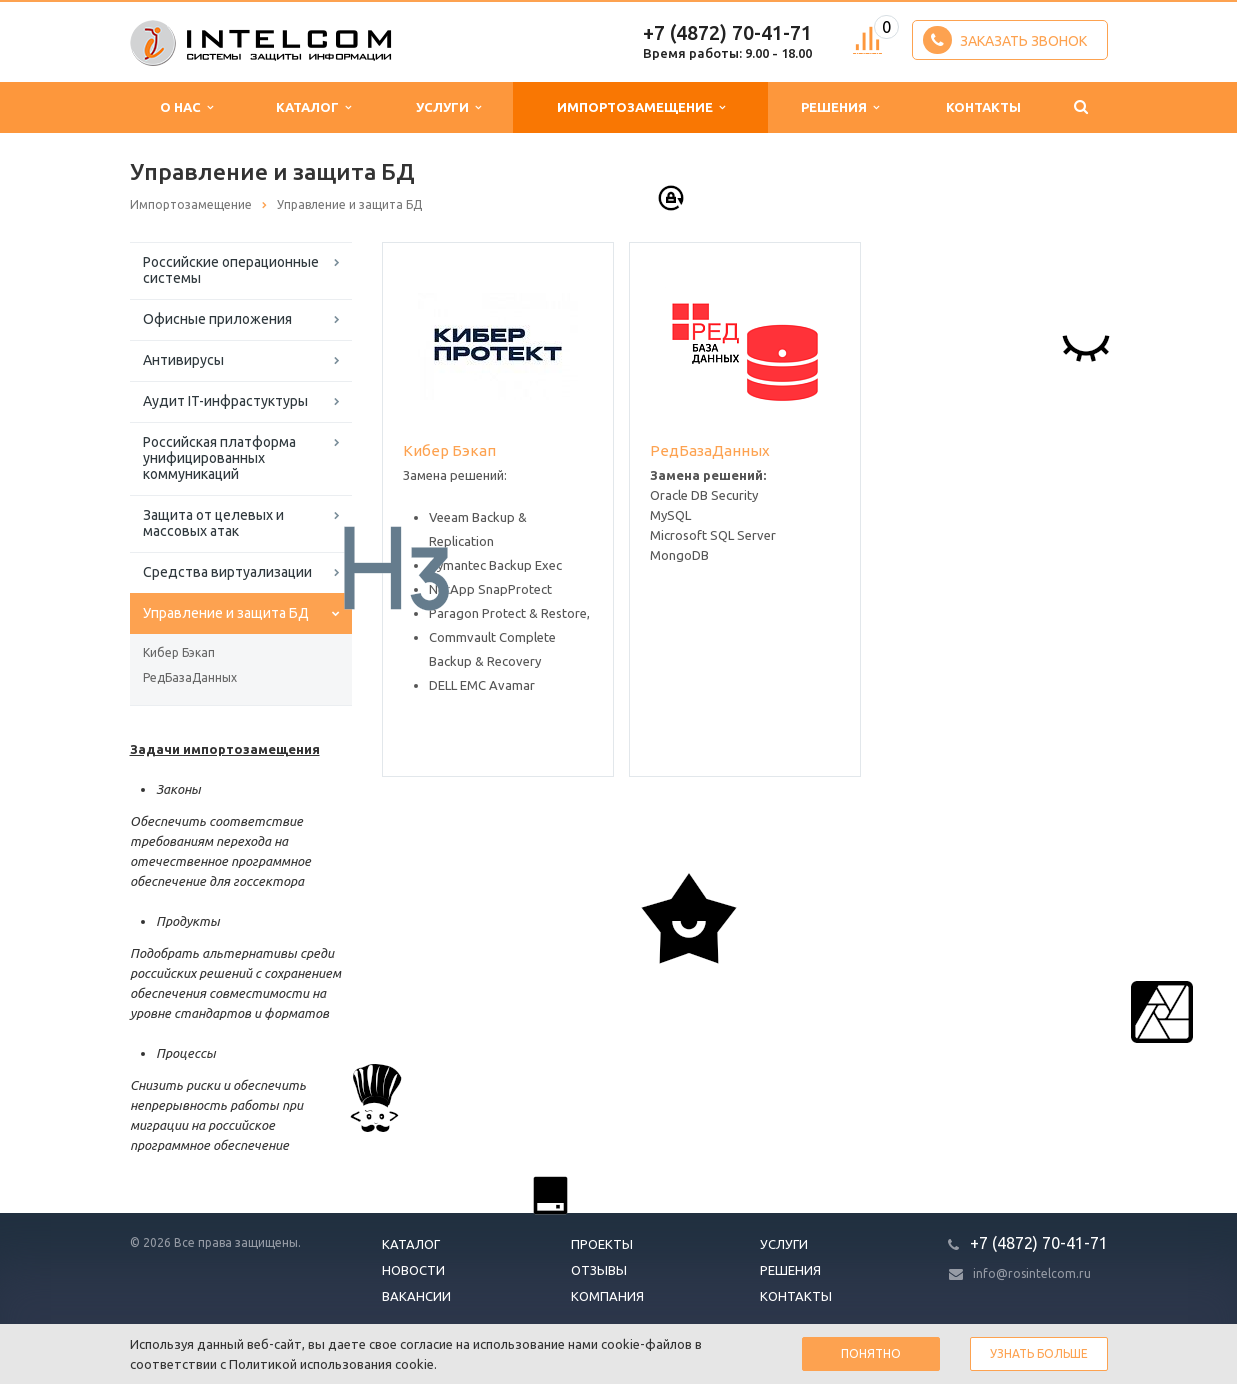 The height and width of the screenshot is (1384, 1237). I want to click on open Affinity Photo application, so click(1162, 1012).